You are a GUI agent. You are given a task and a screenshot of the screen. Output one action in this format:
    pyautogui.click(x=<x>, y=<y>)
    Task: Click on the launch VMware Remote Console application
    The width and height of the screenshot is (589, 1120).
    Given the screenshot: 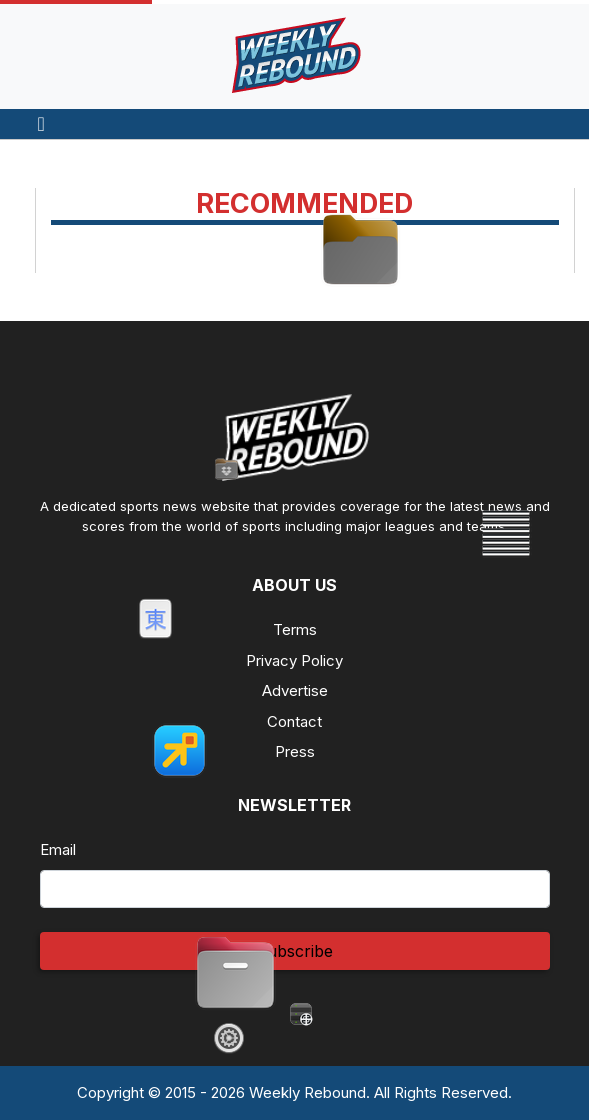 What is the action you would take?
    pyautogui.click(x=179, y=750)
    